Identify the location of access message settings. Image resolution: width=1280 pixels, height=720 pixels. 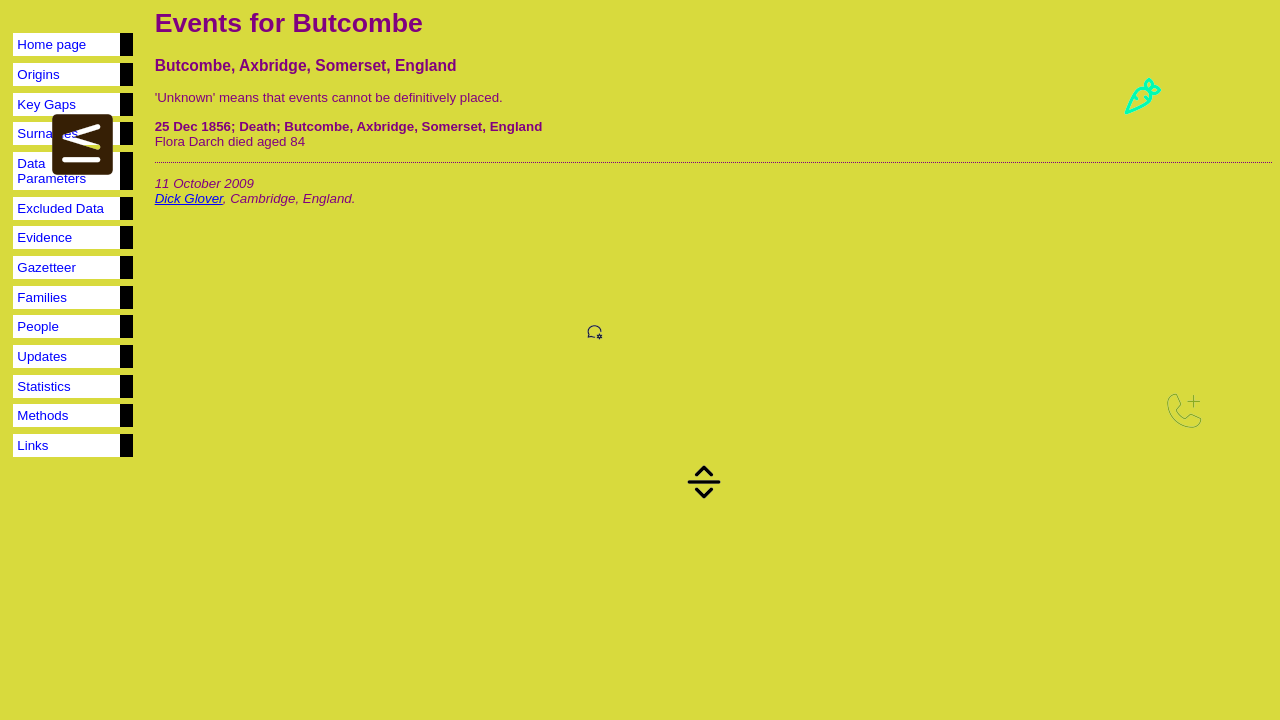
(594, 331).